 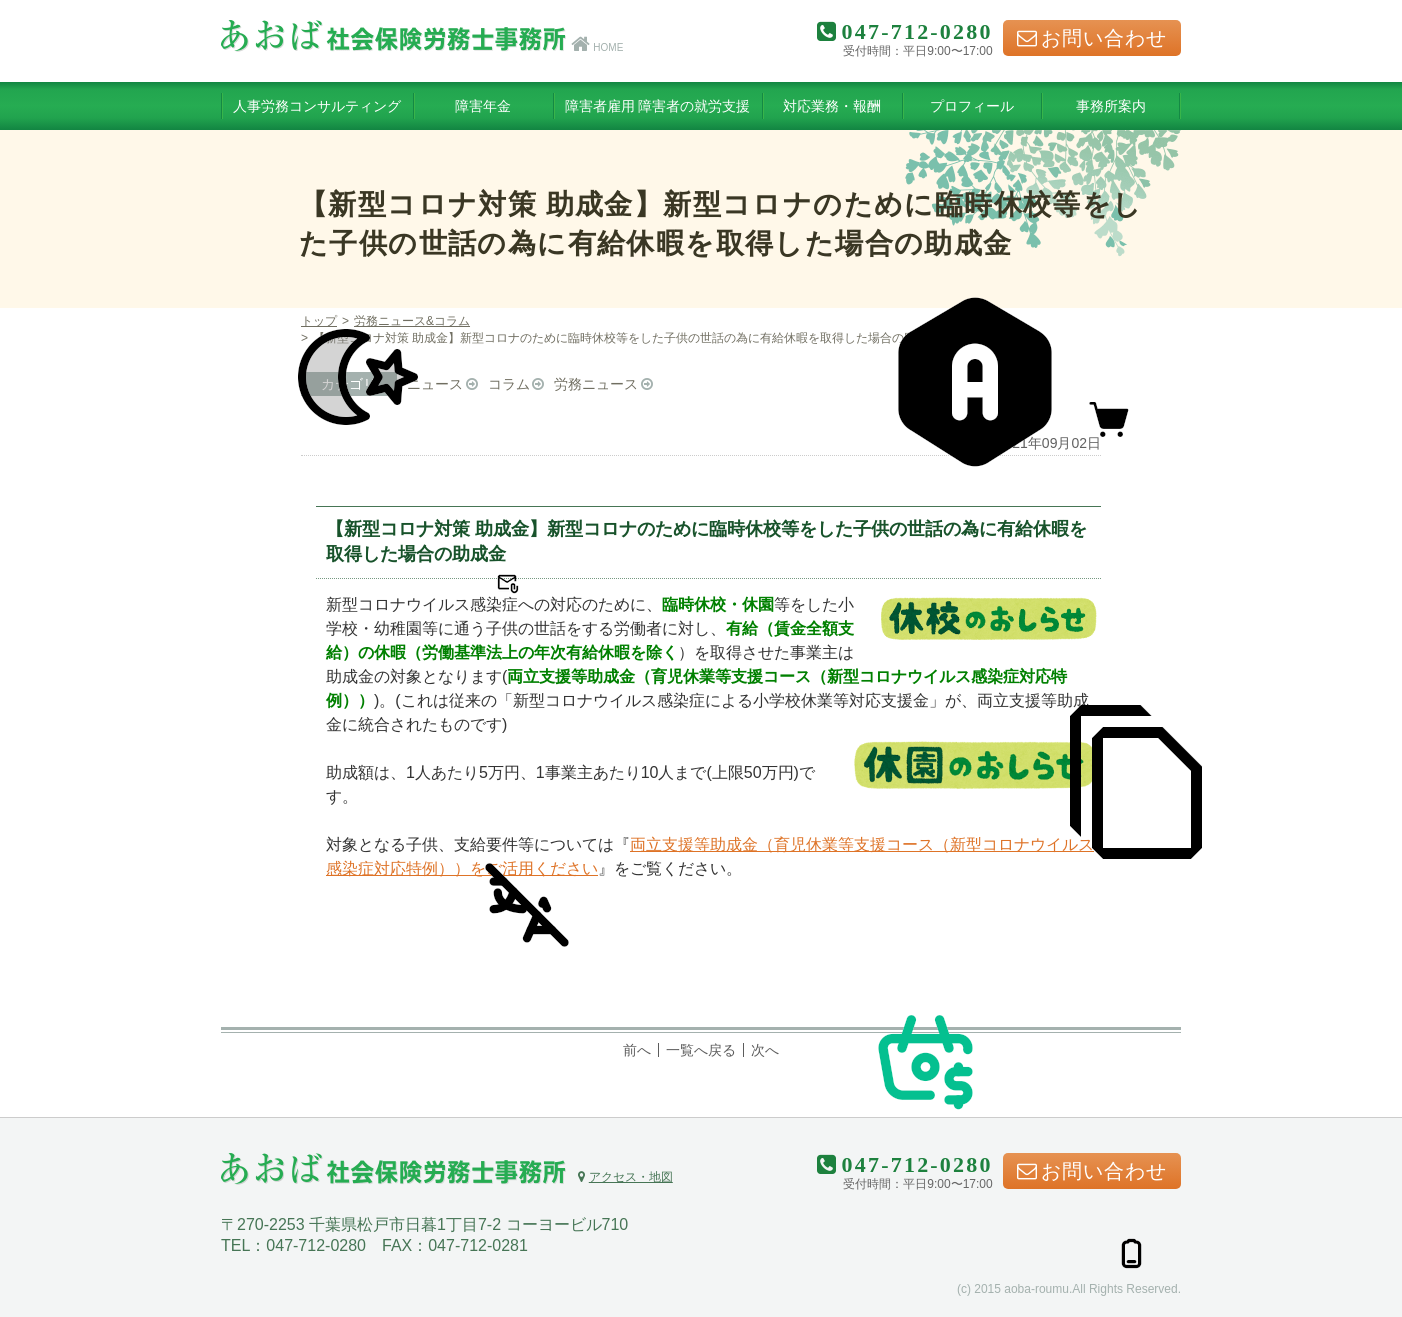 I want to click on view shopping basket total, so click(x=925, y=1057).